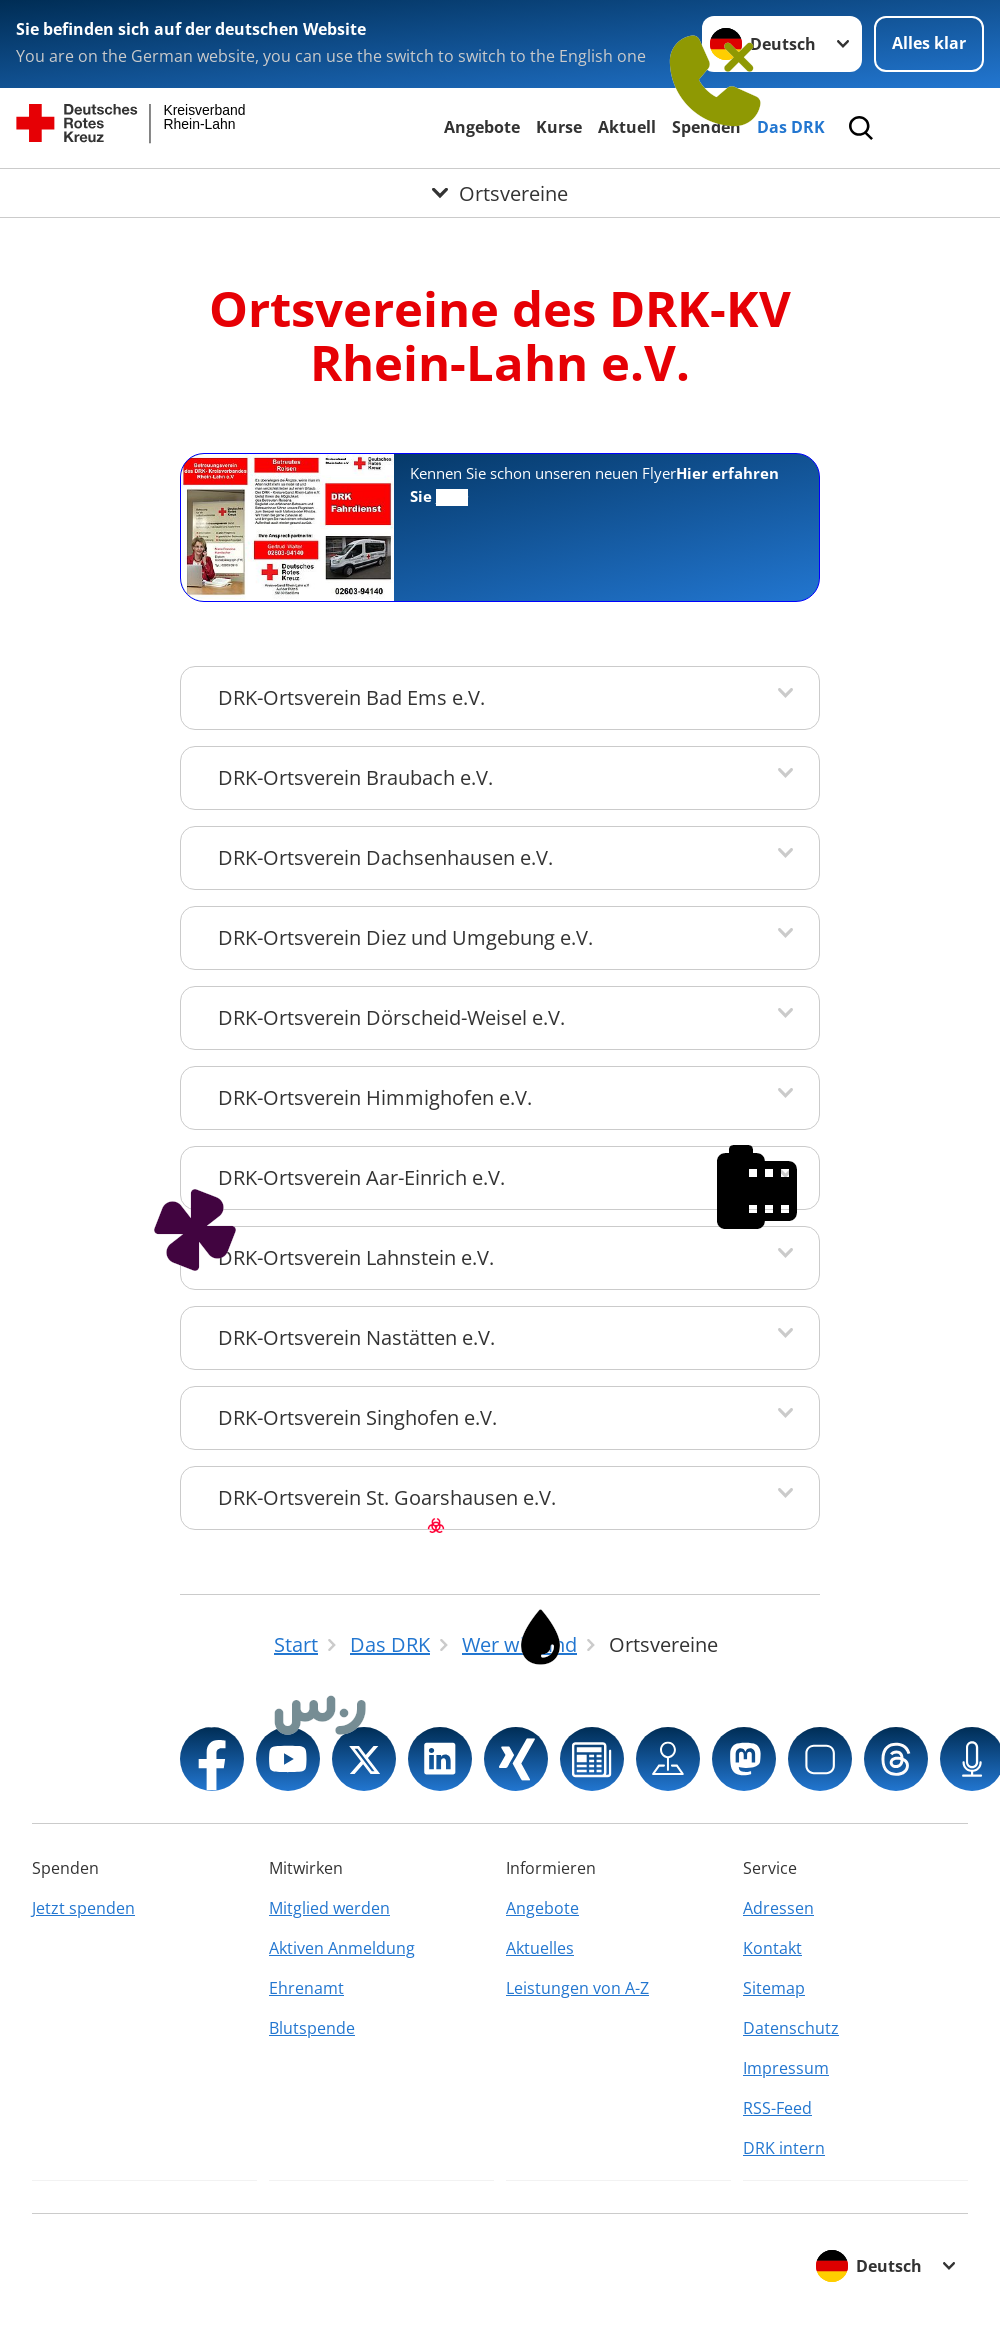  What do you see at coordinates (195, 1230) in the screenshot?
I see `adjust car ventilation settings` at bounding box center [195, 1230].